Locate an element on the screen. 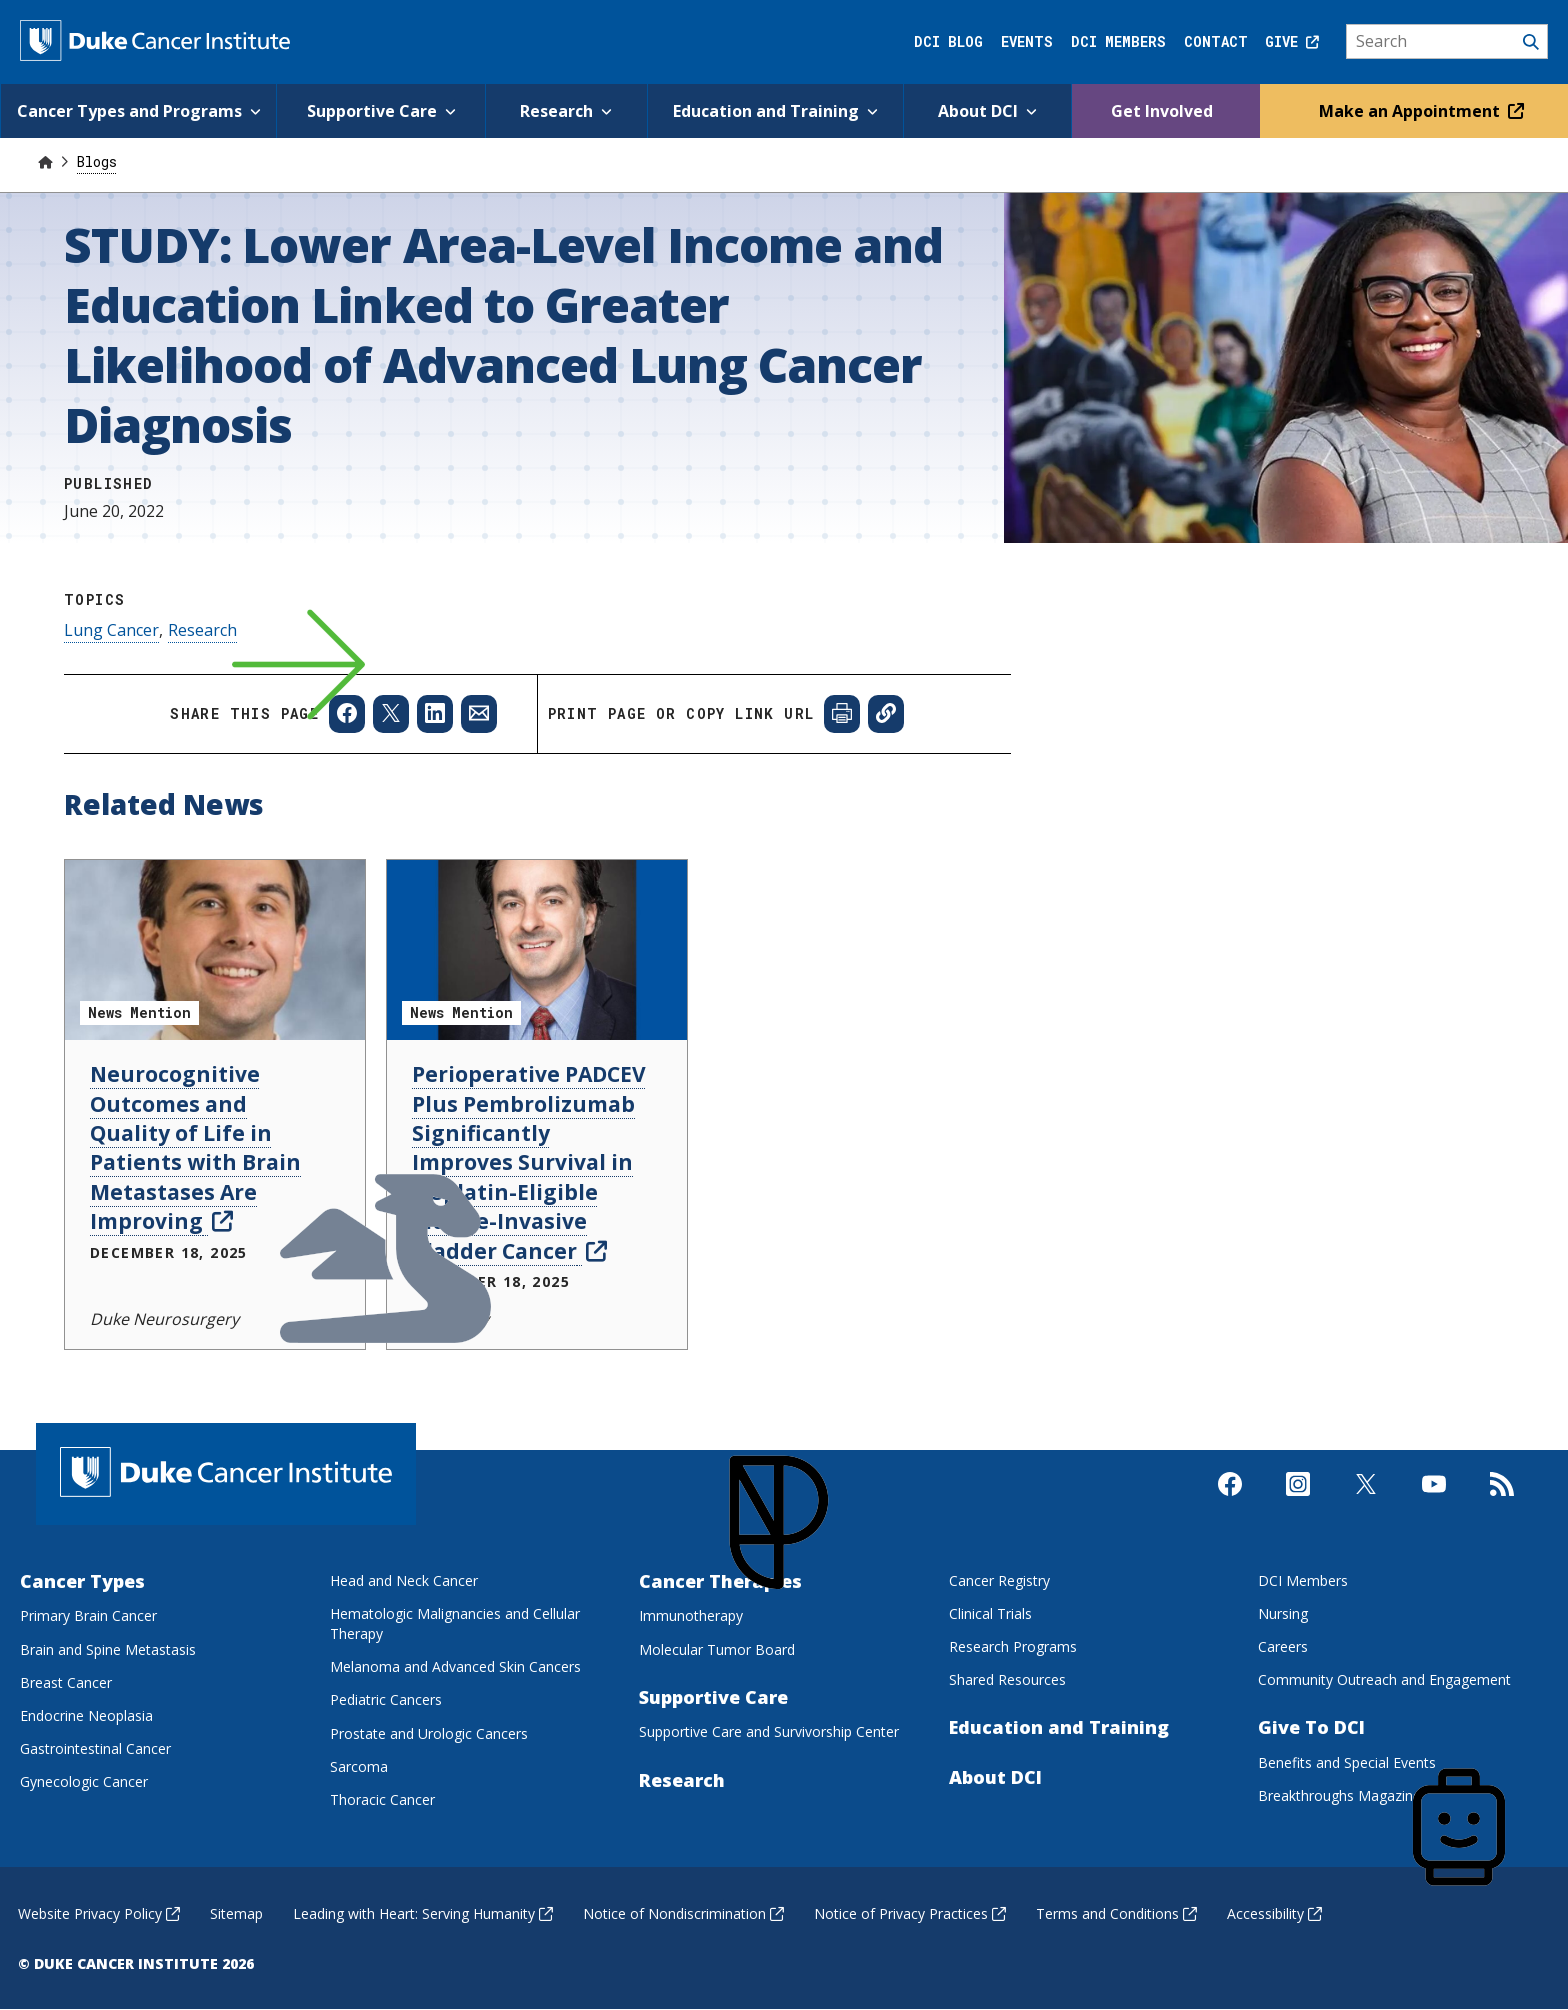 The image size is (1568, 2010). navigate to the next item or page is located at coordinates (298, 664).